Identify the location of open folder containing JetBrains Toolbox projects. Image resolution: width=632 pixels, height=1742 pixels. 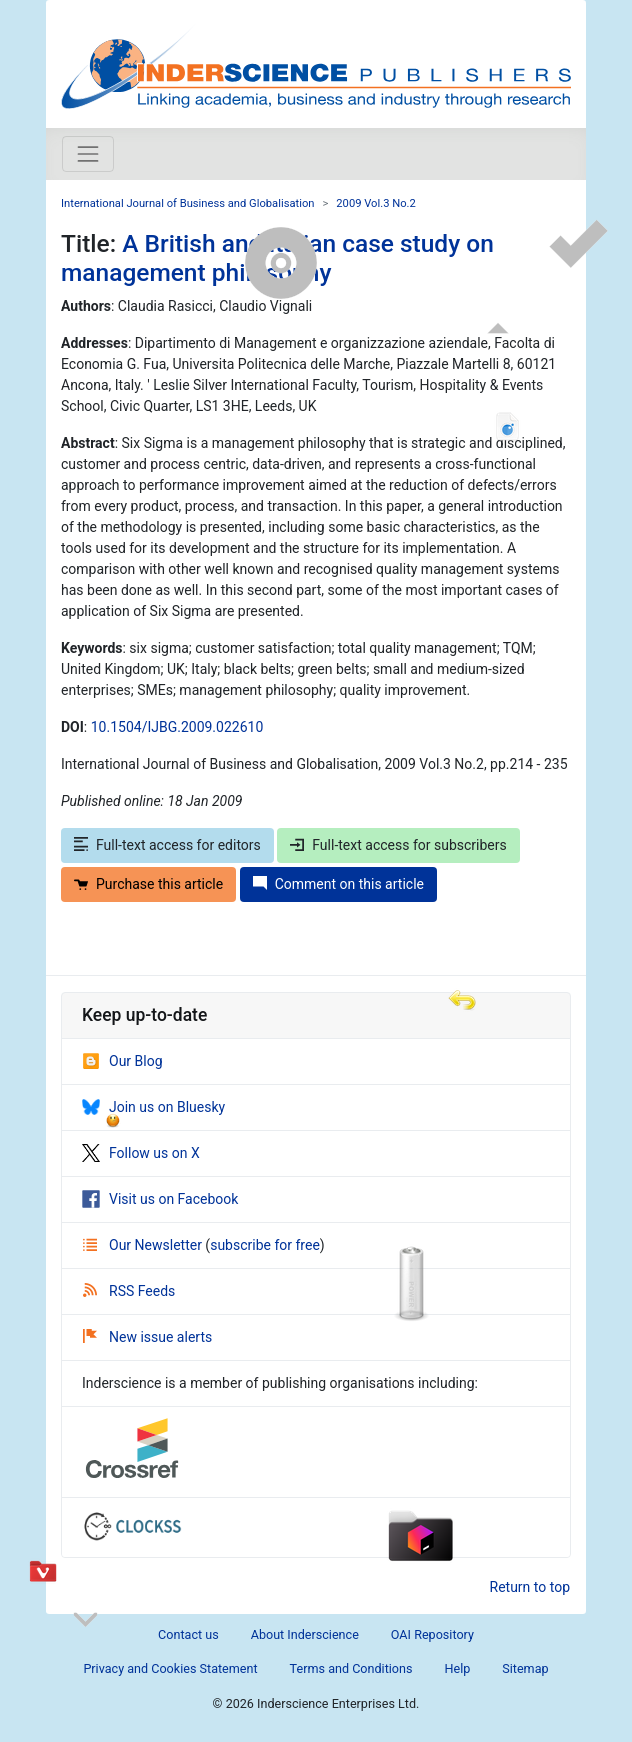
(420, 1537).